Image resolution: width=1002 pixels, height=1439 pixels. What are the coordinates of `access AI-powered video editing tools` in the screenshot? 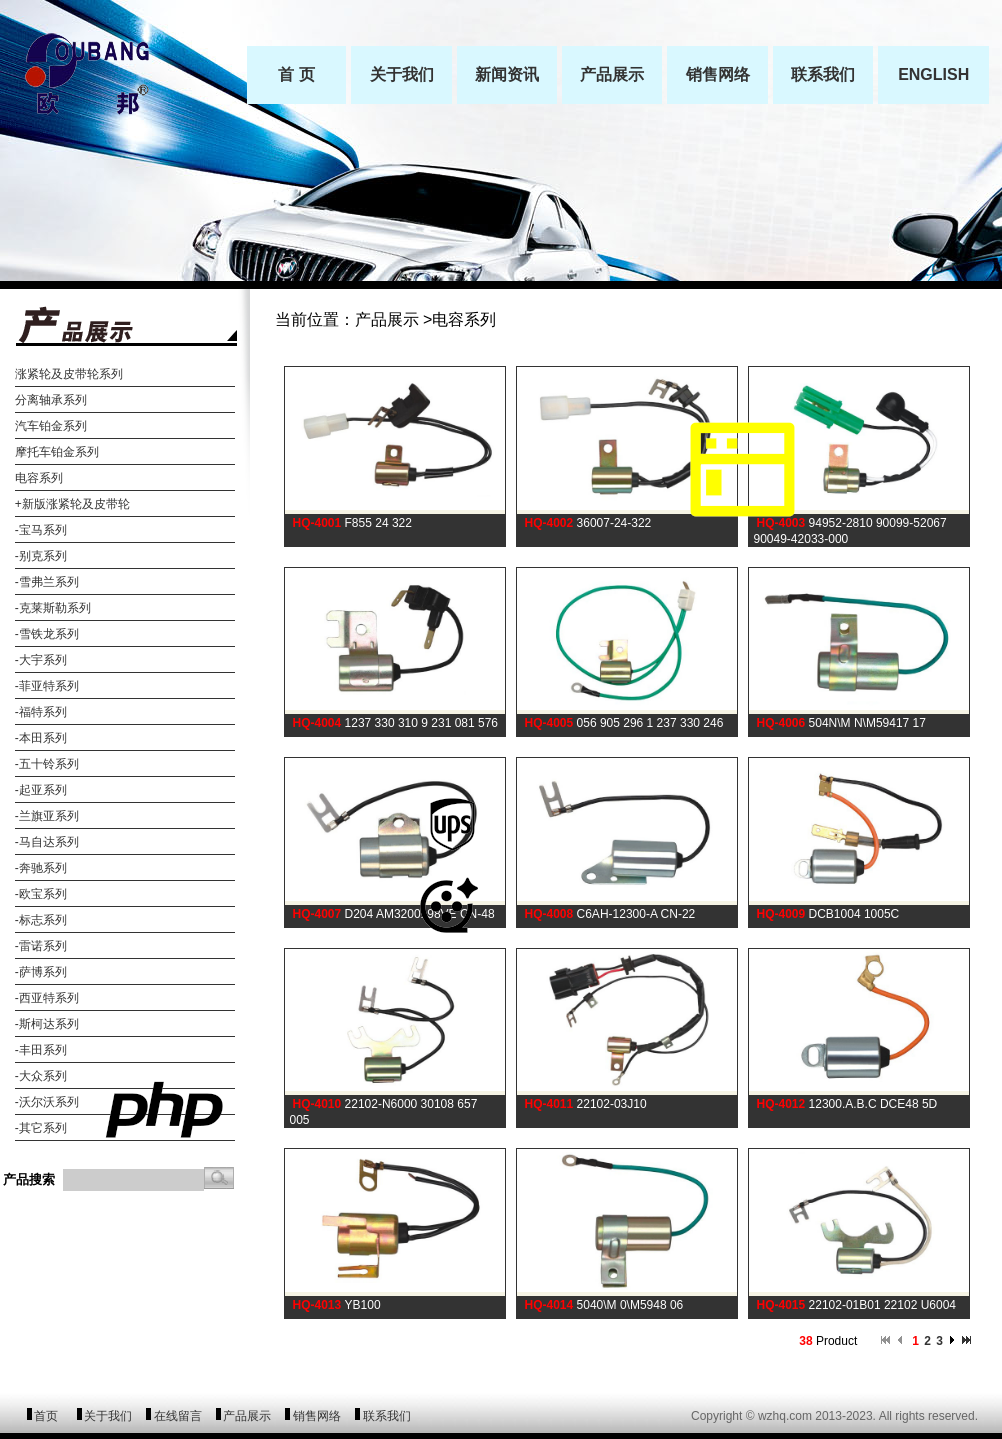 It's located at (446, 906).